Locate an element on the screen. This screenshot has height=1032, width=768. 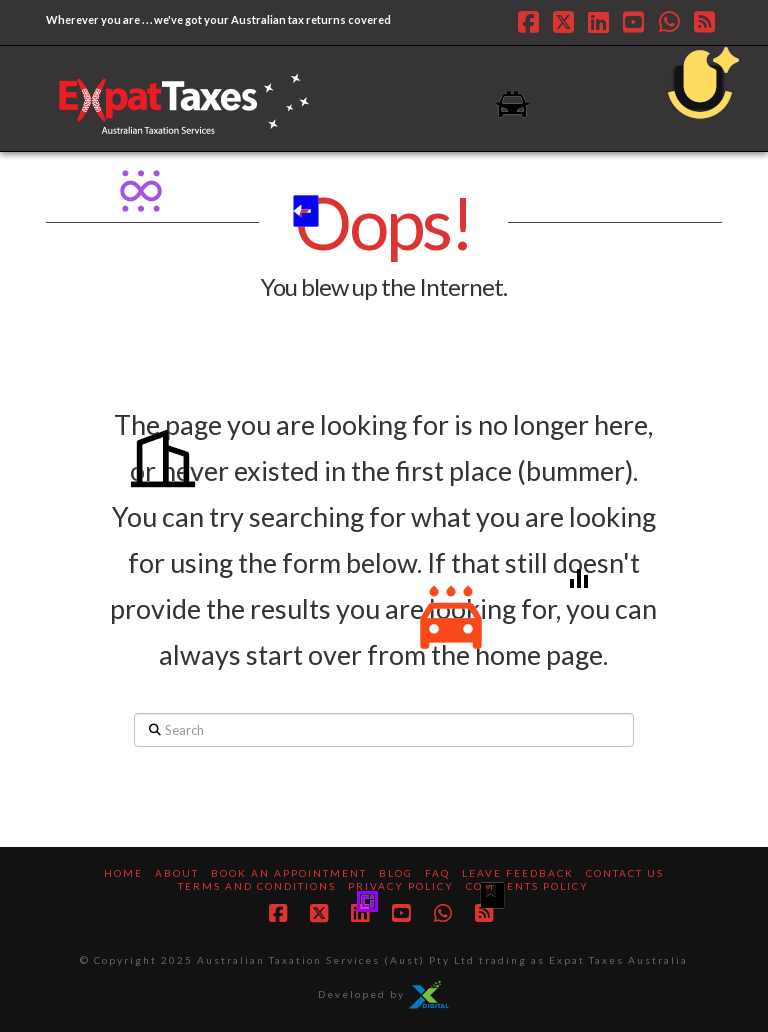
find nearby car wash locations is located at coordinates (451, 615).